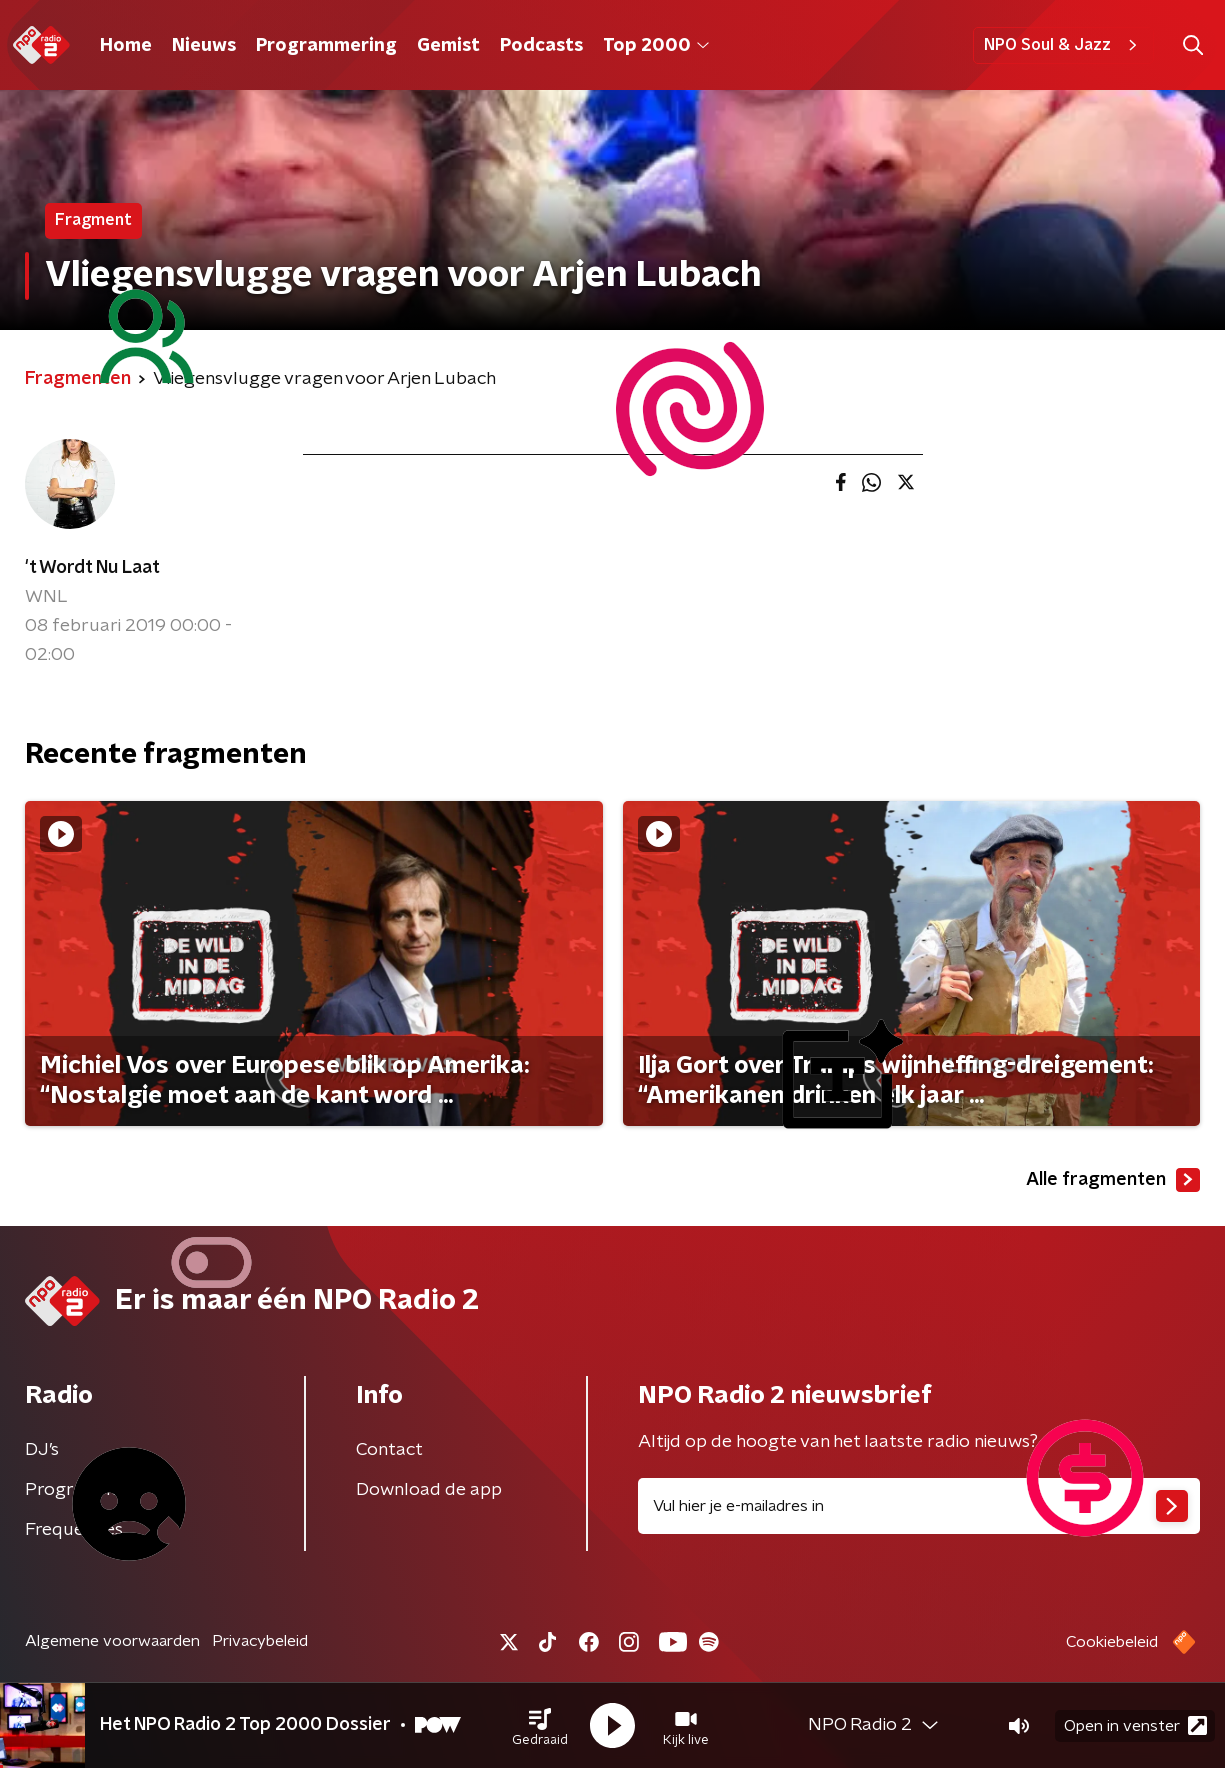 This screenshot has width=1225, height=1768. I want to click on lucide icon library logo, so click(690, 409).